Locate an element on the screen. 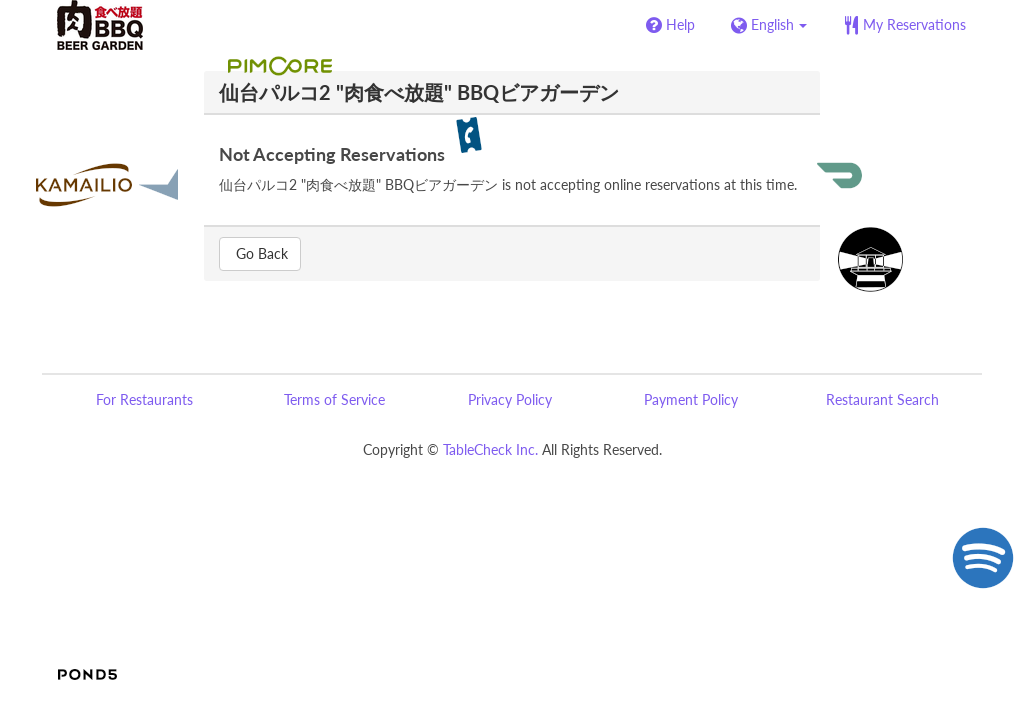 The width and height of the screenshot is (1024, 720). open FACEIT gaming platform is located at coordinates (158, 184).